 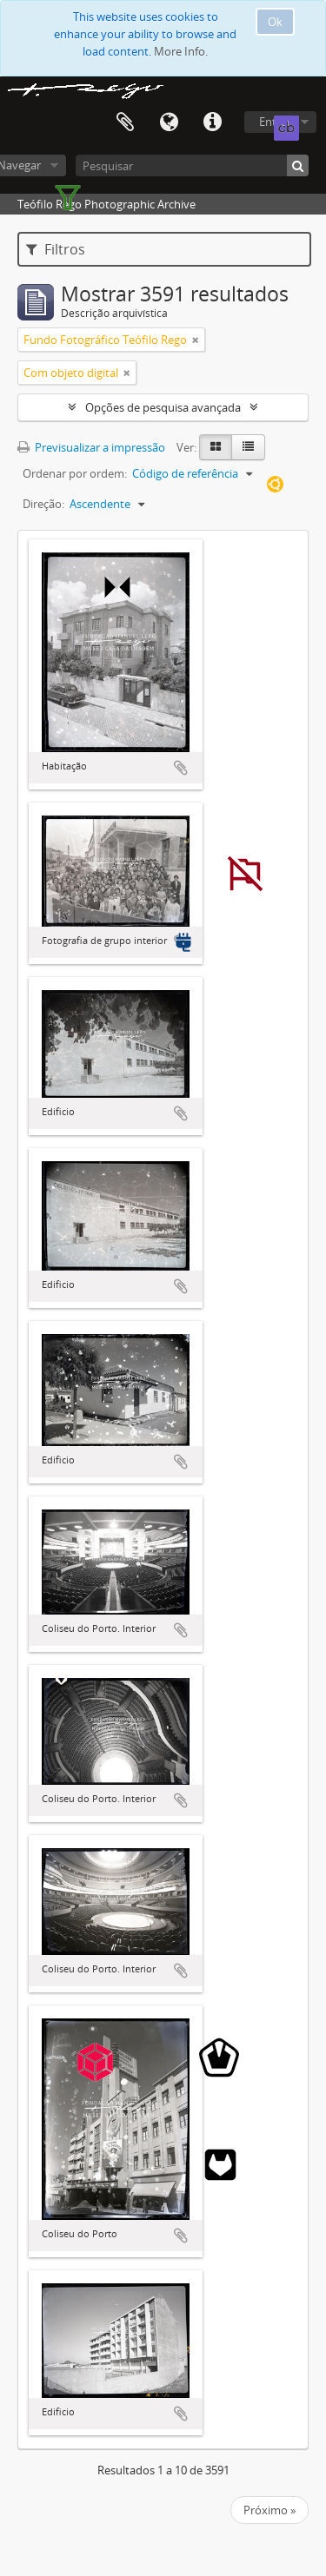 What do you see at coordinates (95, 2062) in the screenshot?
I see `webpack module bundler logo` at bounding box center [95, 2062].